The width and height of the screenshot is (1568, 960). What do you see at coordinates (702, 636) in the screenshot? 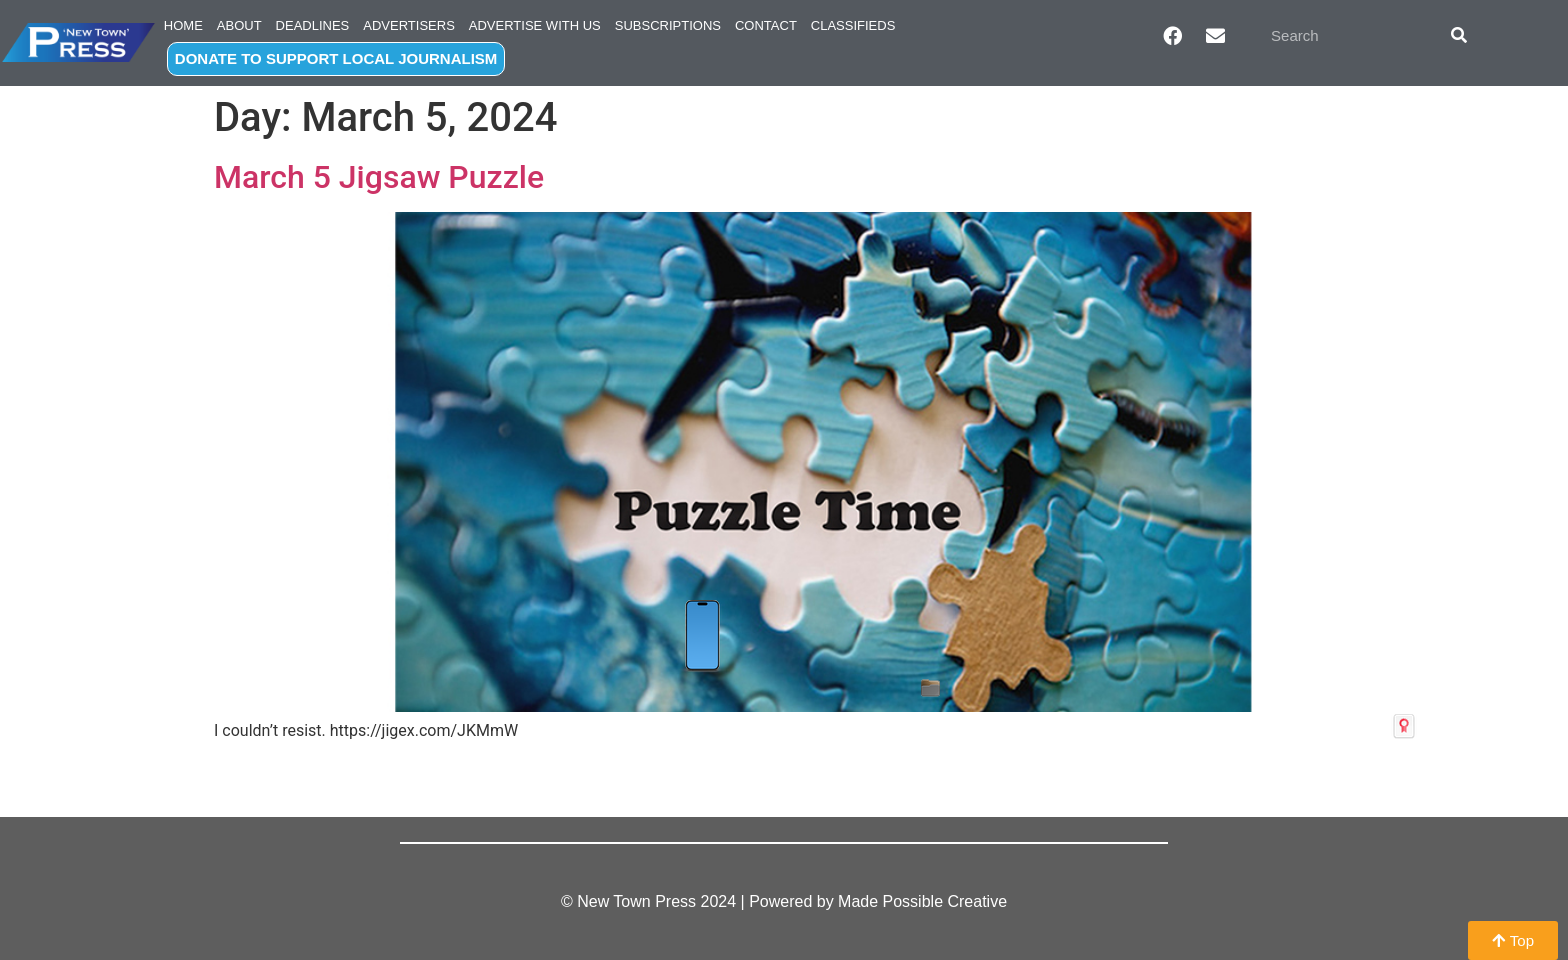
I see `iPhone 15 Pro device icon` at bounding box center [702, 636].